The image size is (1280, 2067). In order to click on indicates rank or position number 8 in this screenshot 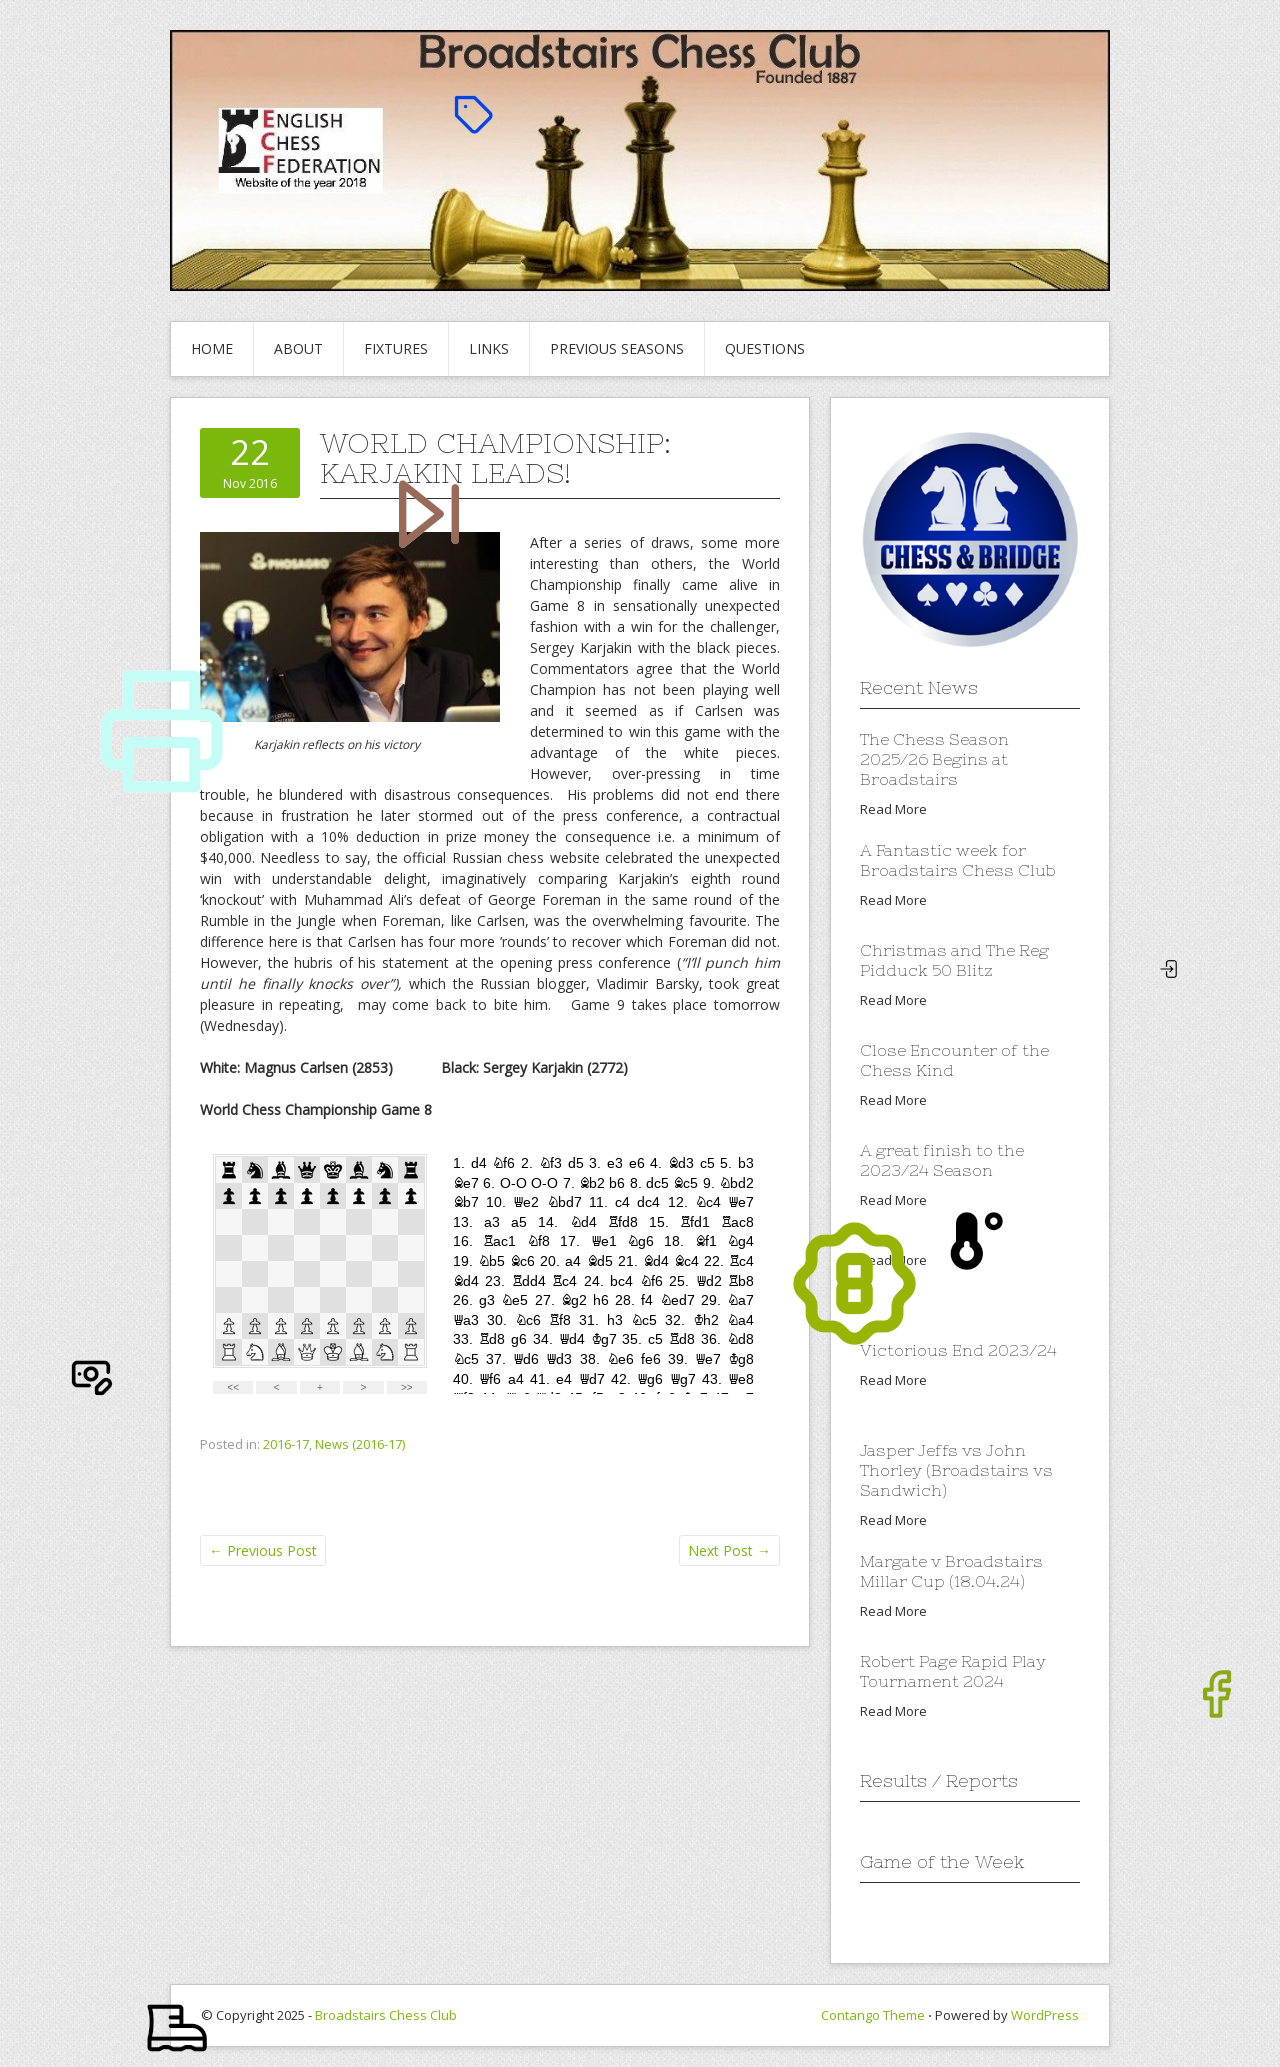, I will do `click(854, 1283)`.